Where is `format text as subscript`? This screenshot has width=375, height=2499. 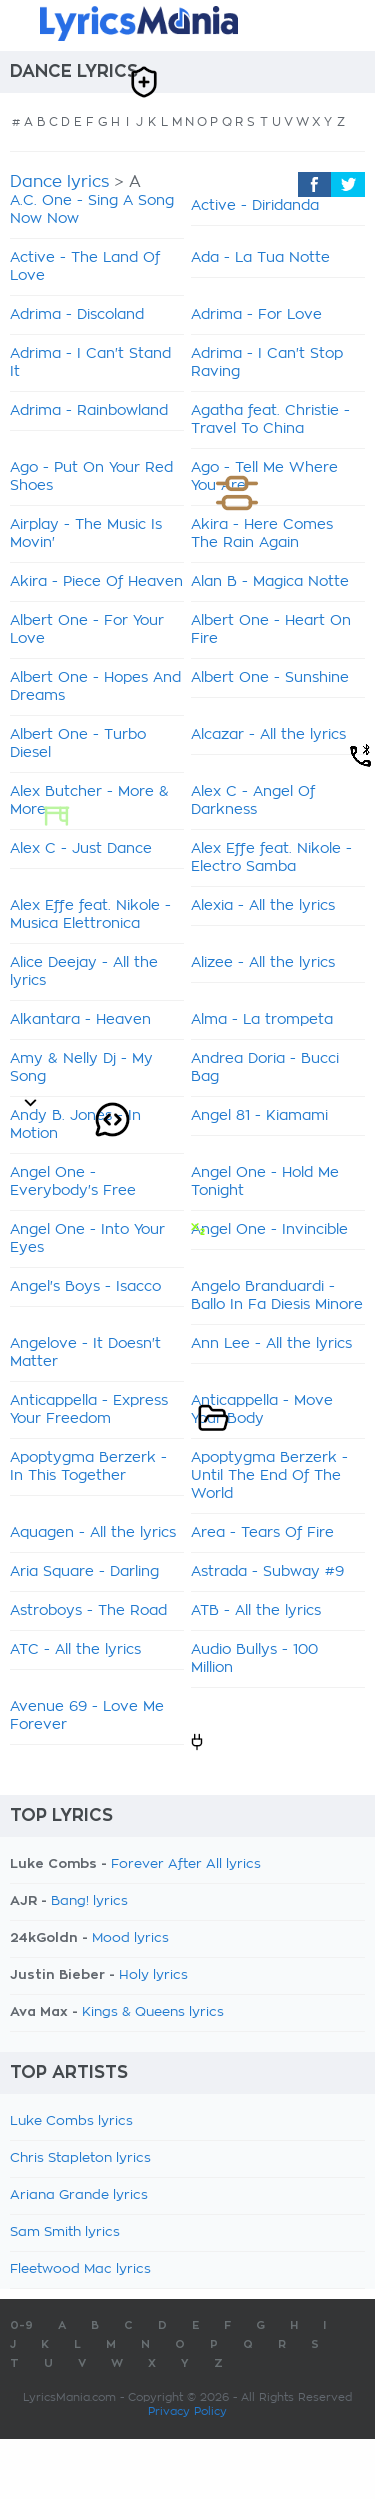
format text as subscript is located at coordinates (198, 1229).